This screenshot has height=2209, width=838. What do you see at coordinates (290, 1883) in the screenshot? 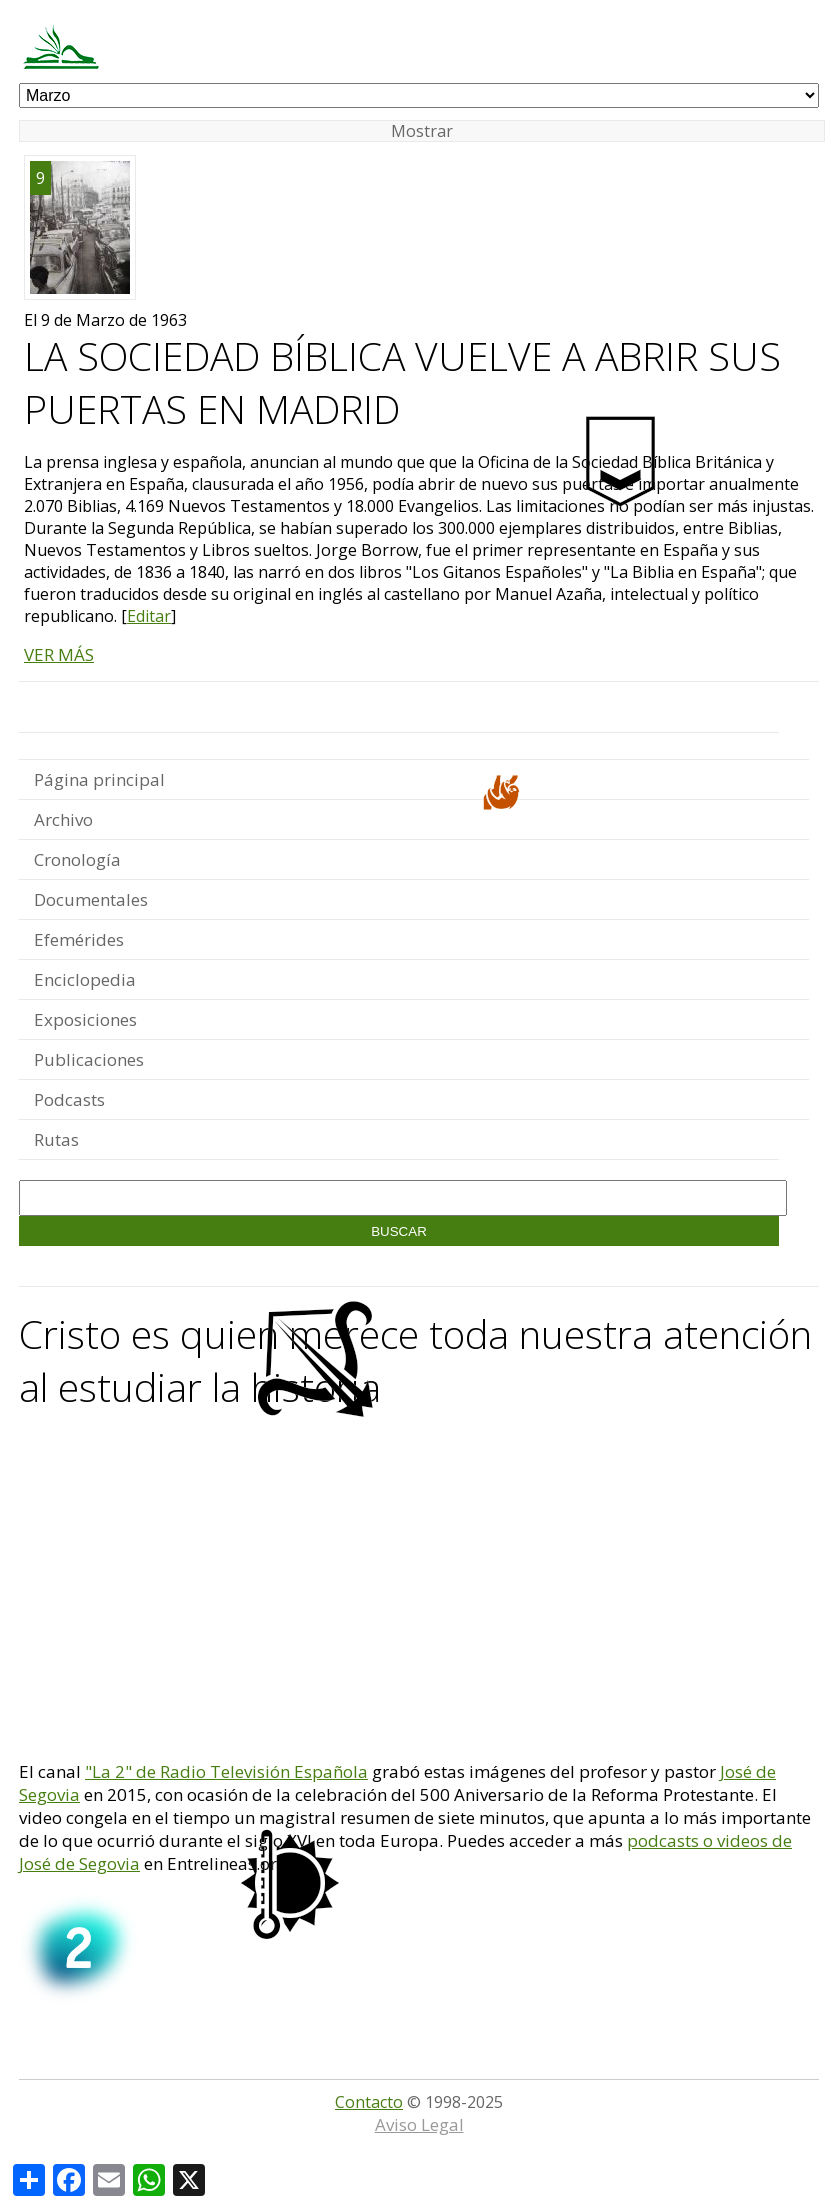
I see `view current temperature or weather conditions` at bounding box center [290, 1883].